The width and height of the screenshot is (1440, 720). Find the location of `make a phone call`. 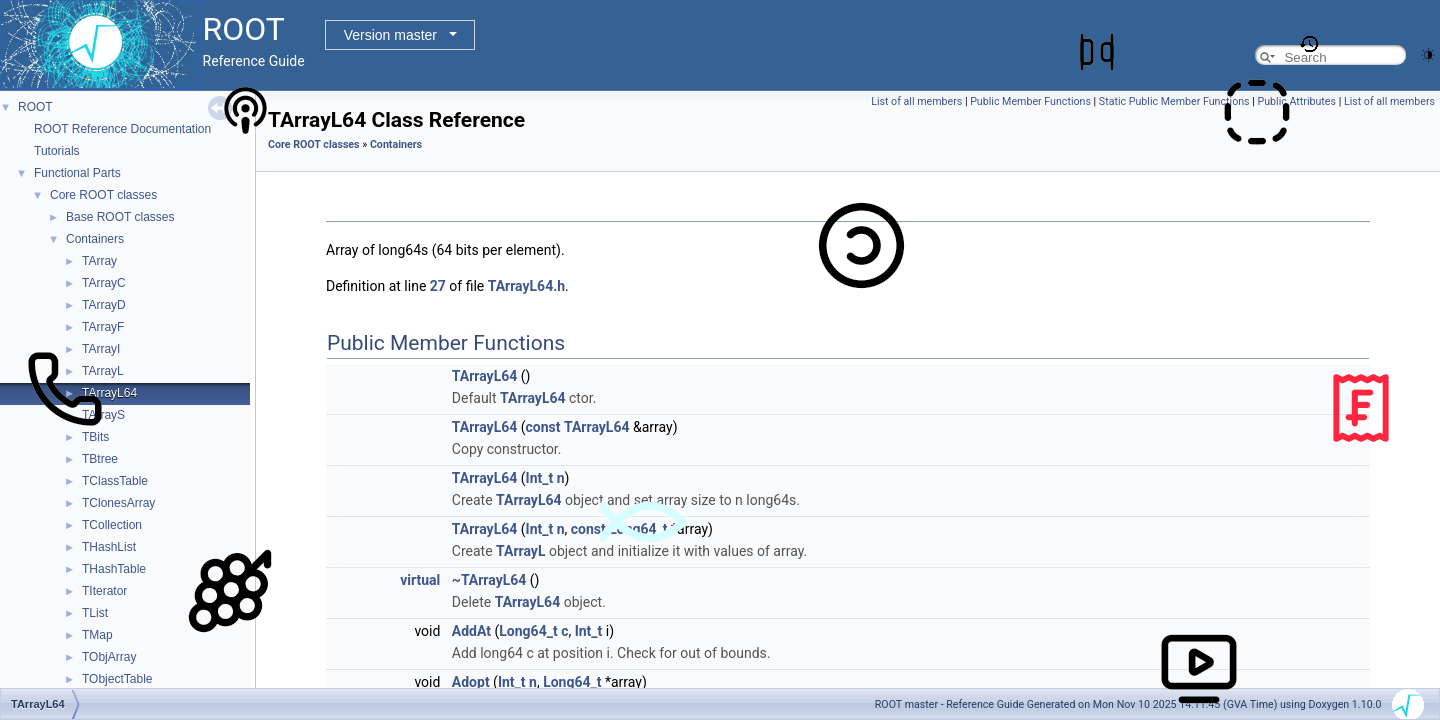

make a phone call is located at coordinates (65, 389).